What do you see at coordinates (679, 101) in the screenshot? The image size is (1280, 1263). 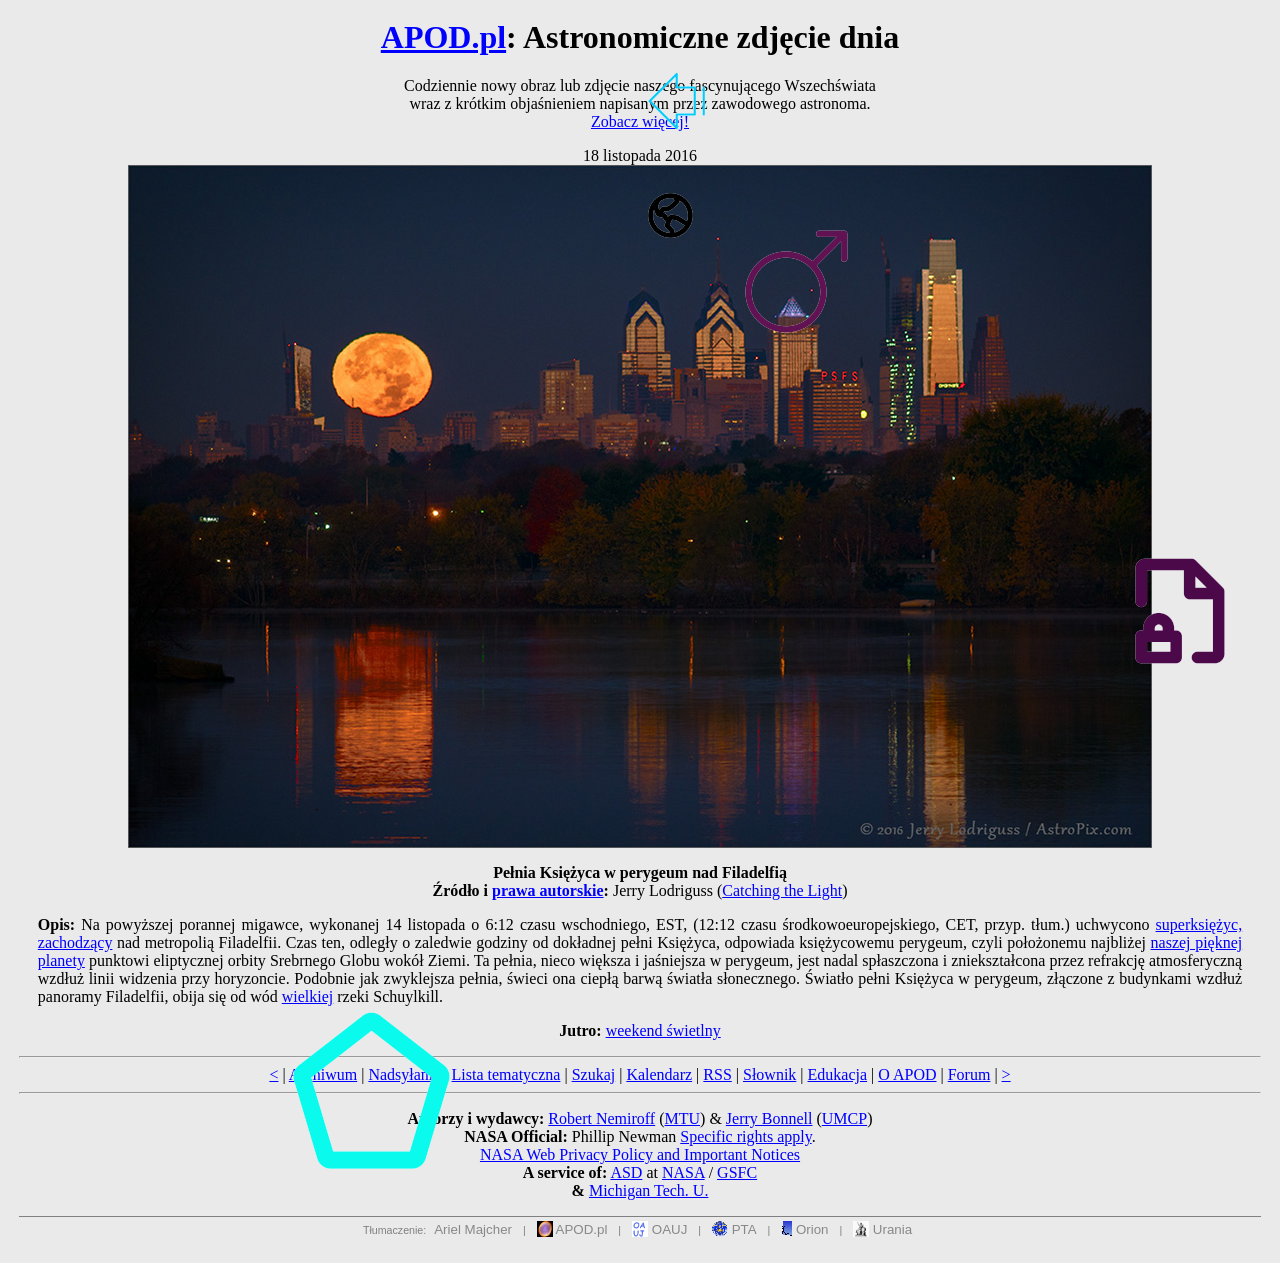 I see `go back to previous screen` at bounding box center [679, 101].